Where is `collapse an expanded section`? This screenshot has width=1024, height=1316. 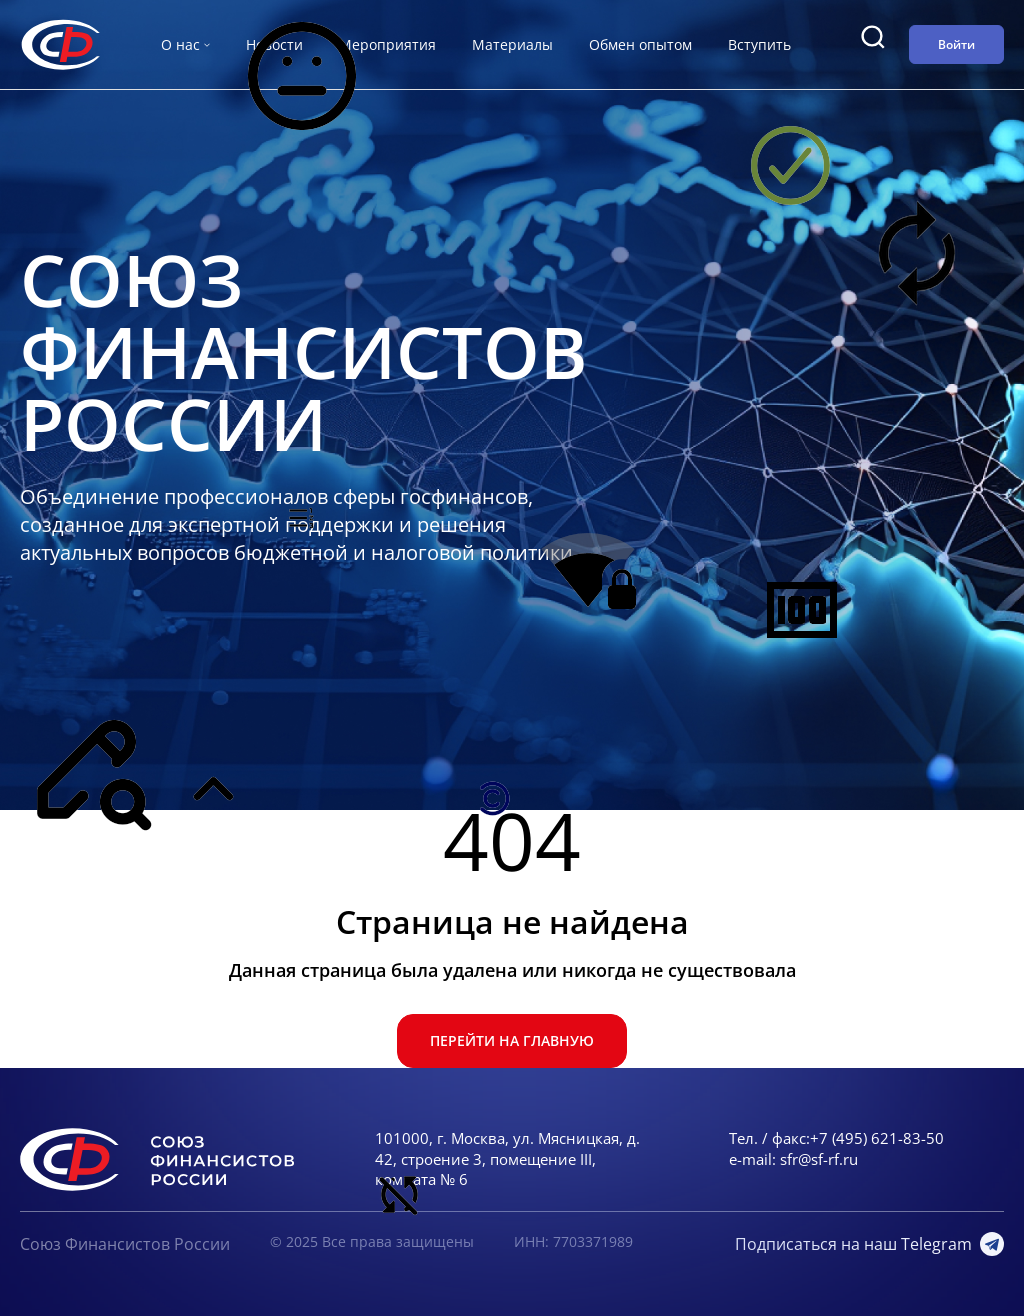 collapse an expanded section is located at coordinates (213, 789).